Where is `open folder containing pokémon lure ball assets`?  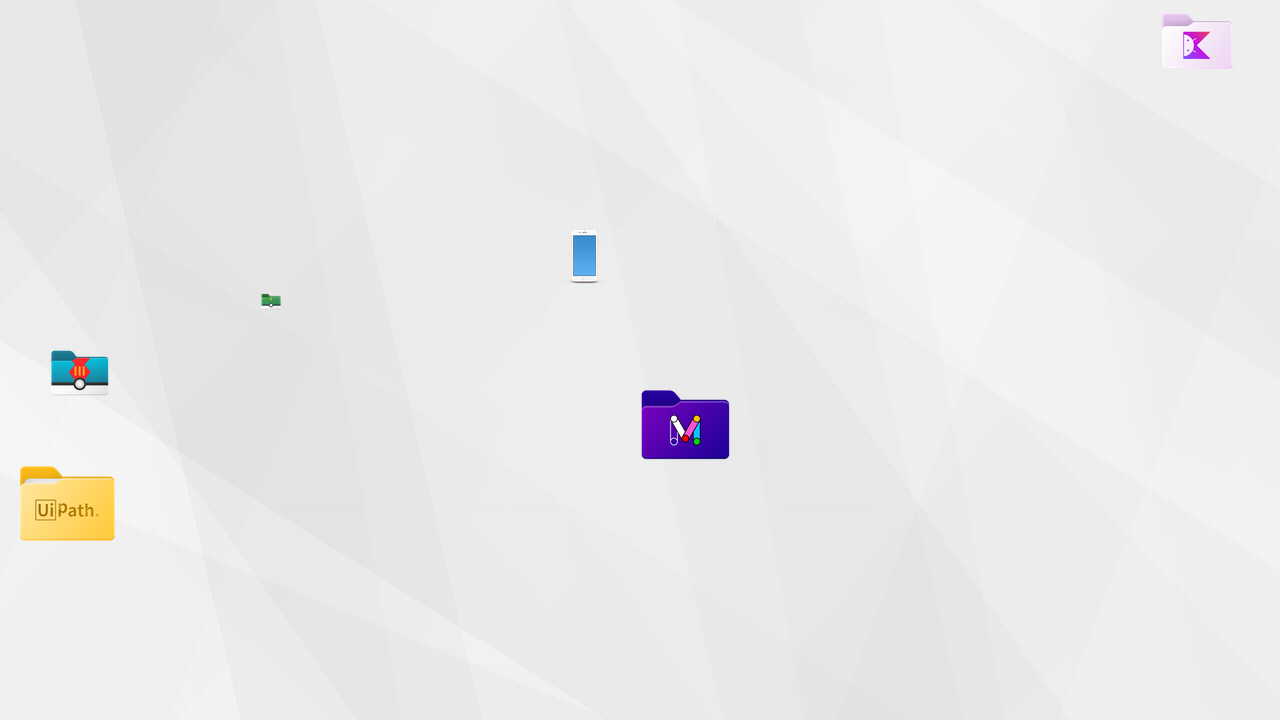 open folder containing pokémon lure ball assets is located at coordinates (79, 374).